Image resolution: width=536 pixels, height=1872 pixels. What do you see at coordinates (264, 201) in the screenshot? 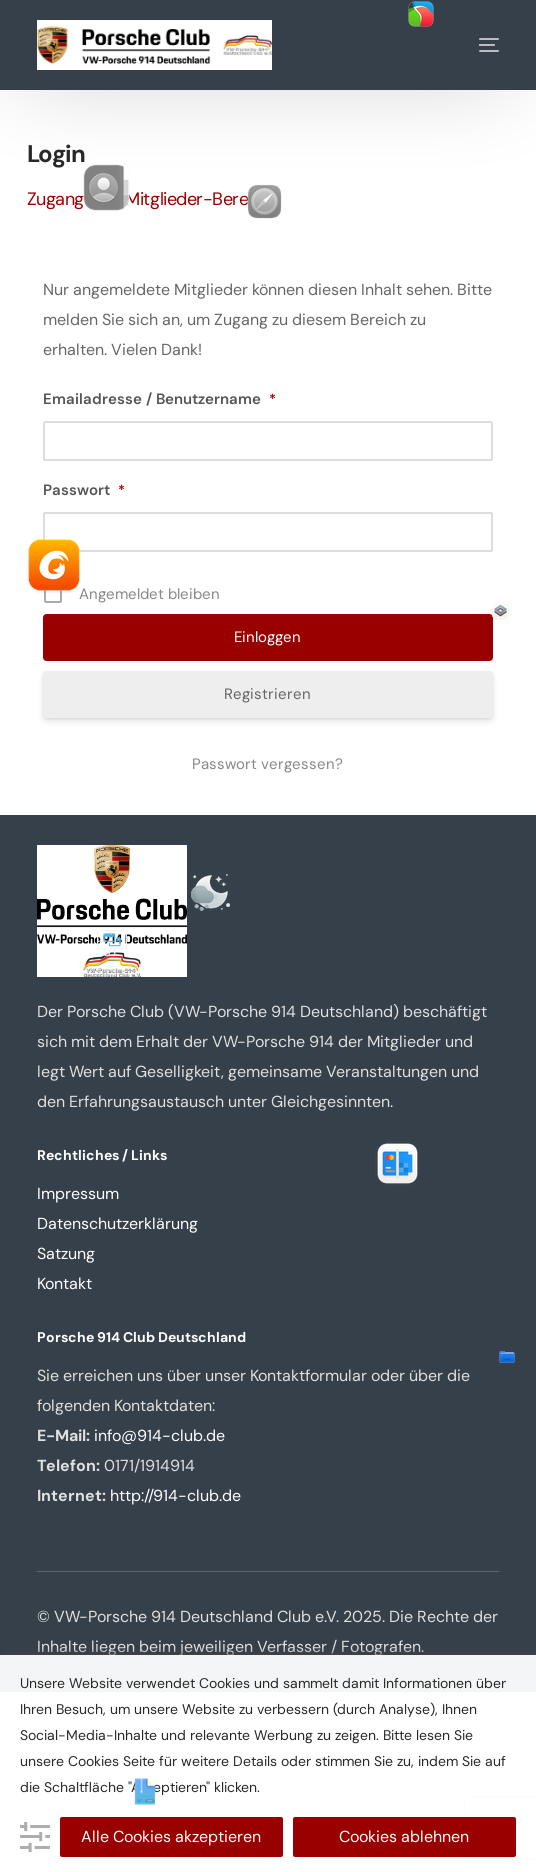
I see `open Safari web browser` at bounding box center [264, 201].